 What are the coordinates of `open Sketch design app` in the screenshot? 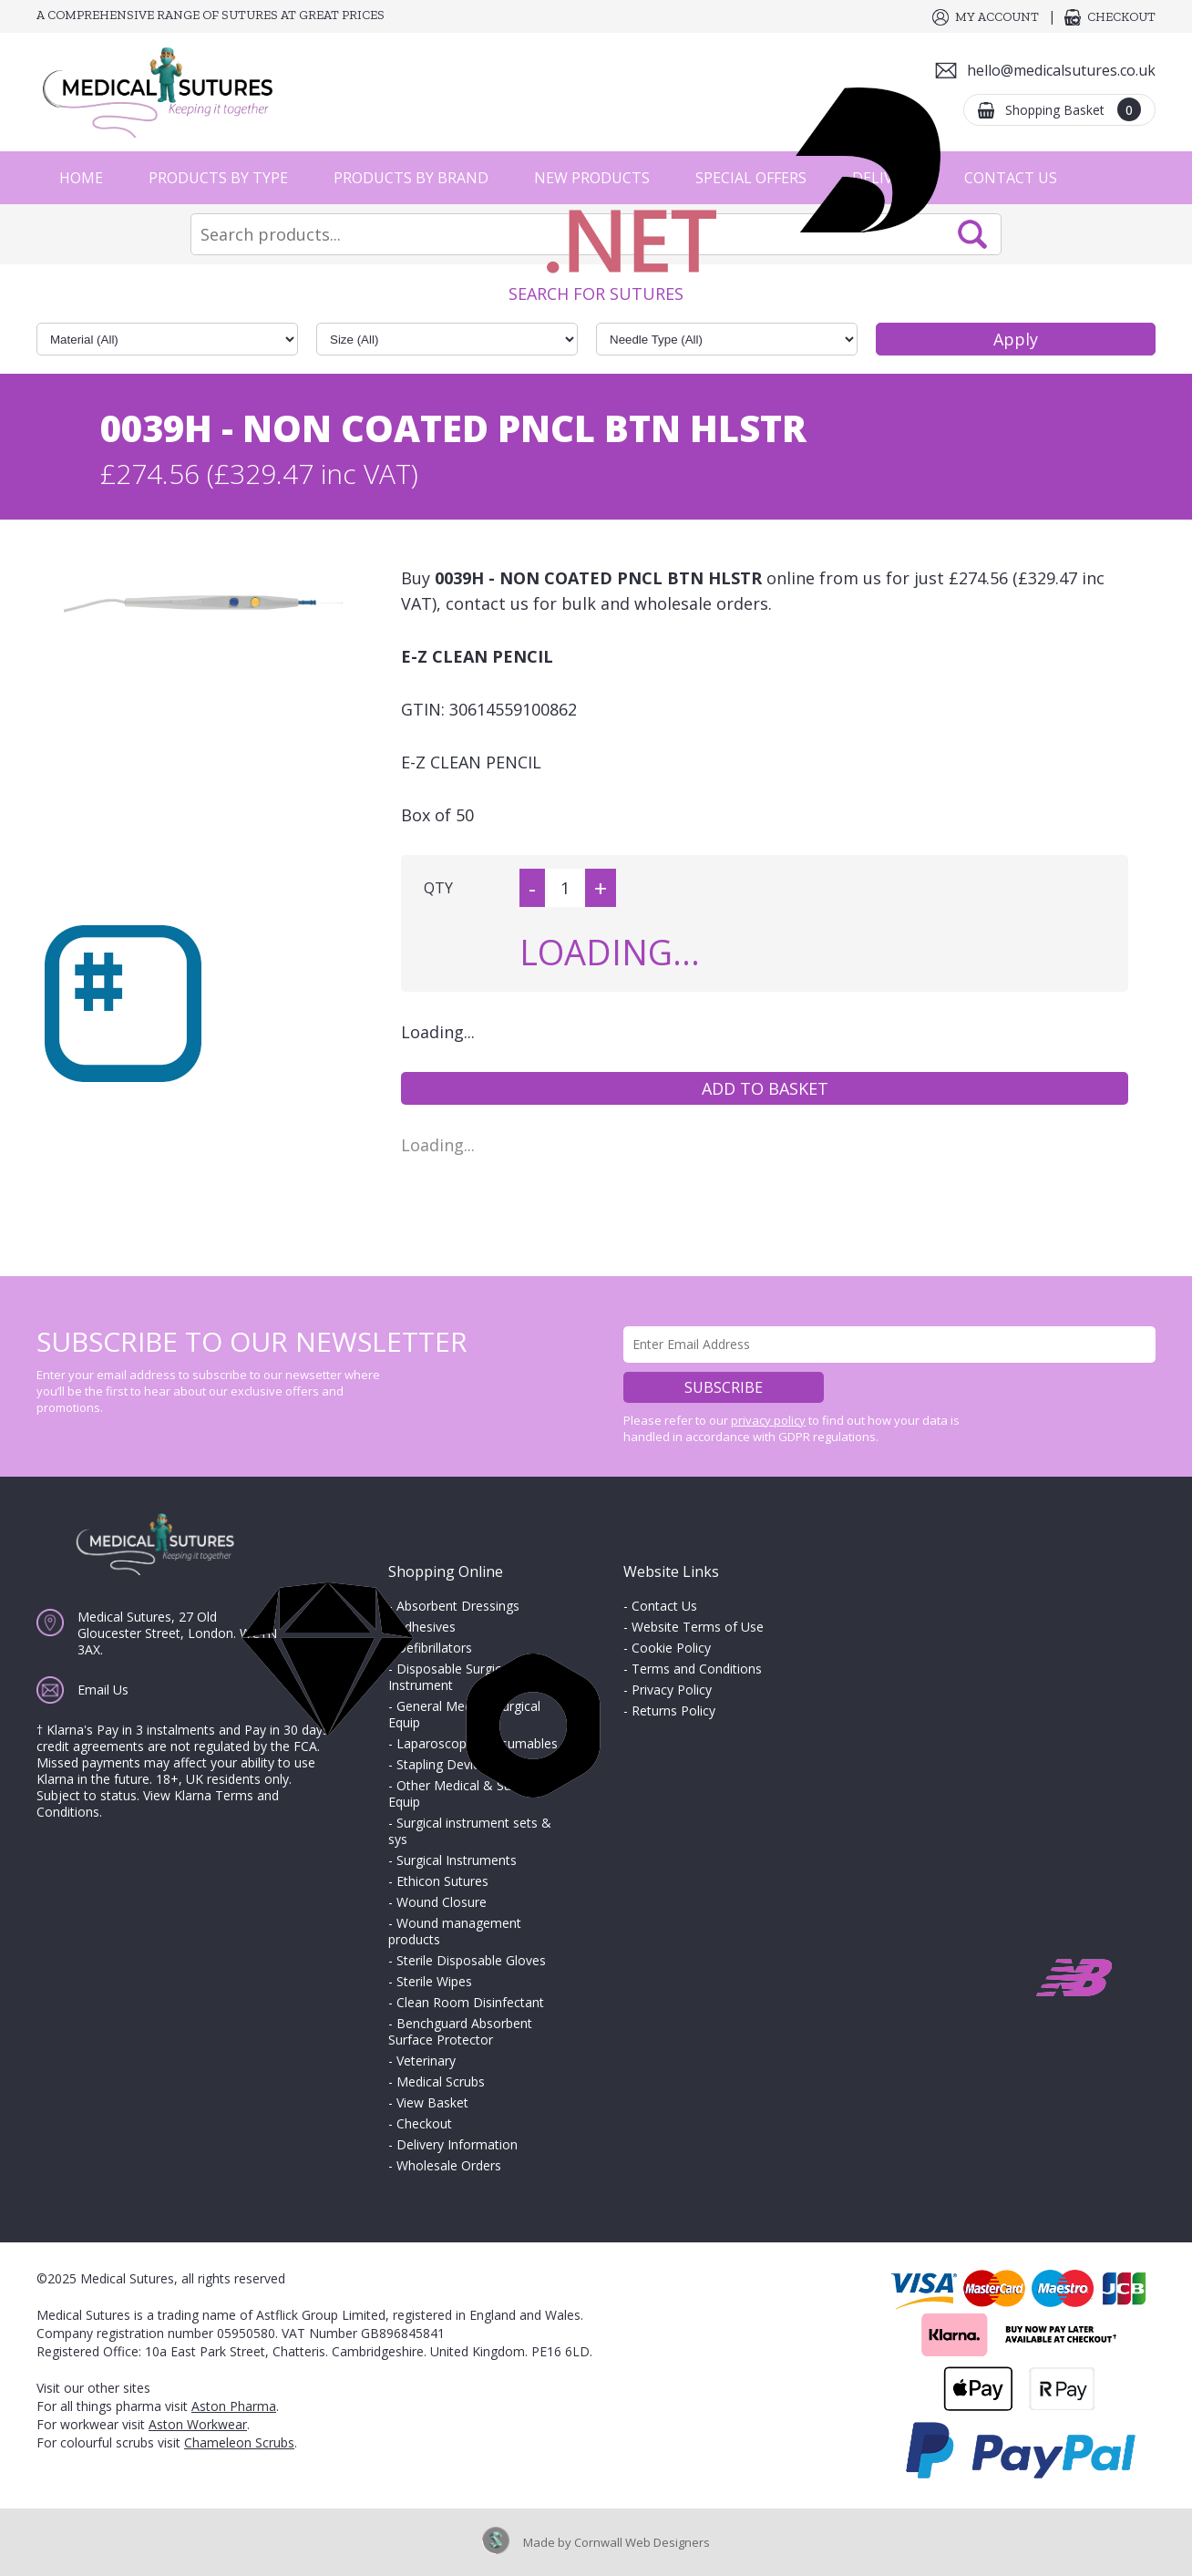 It's located at (327, 1659).